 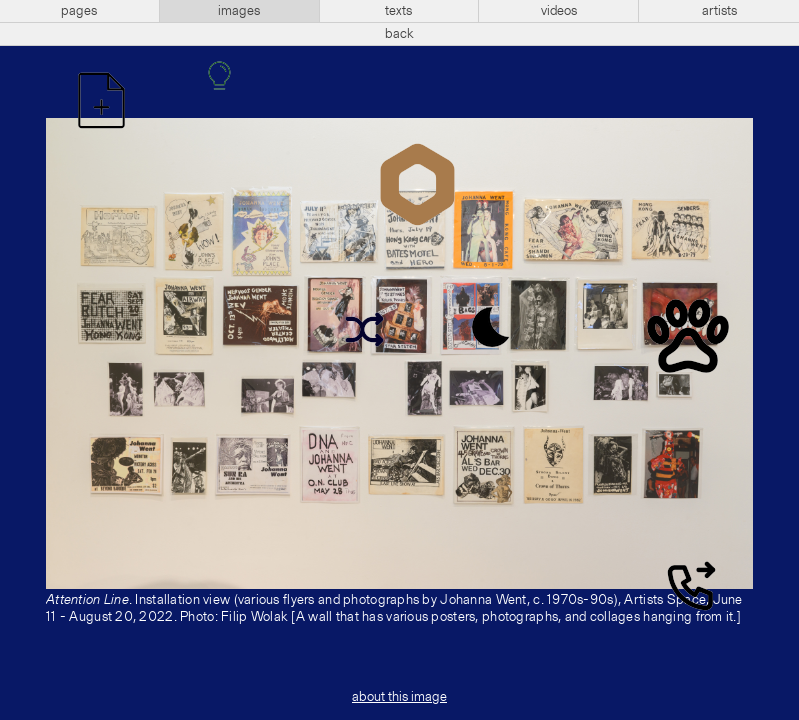 What do you see at coordinates (688, 336) in the screenshot?
I see `access pet-related features or settings` at bounding box center [688, 336].